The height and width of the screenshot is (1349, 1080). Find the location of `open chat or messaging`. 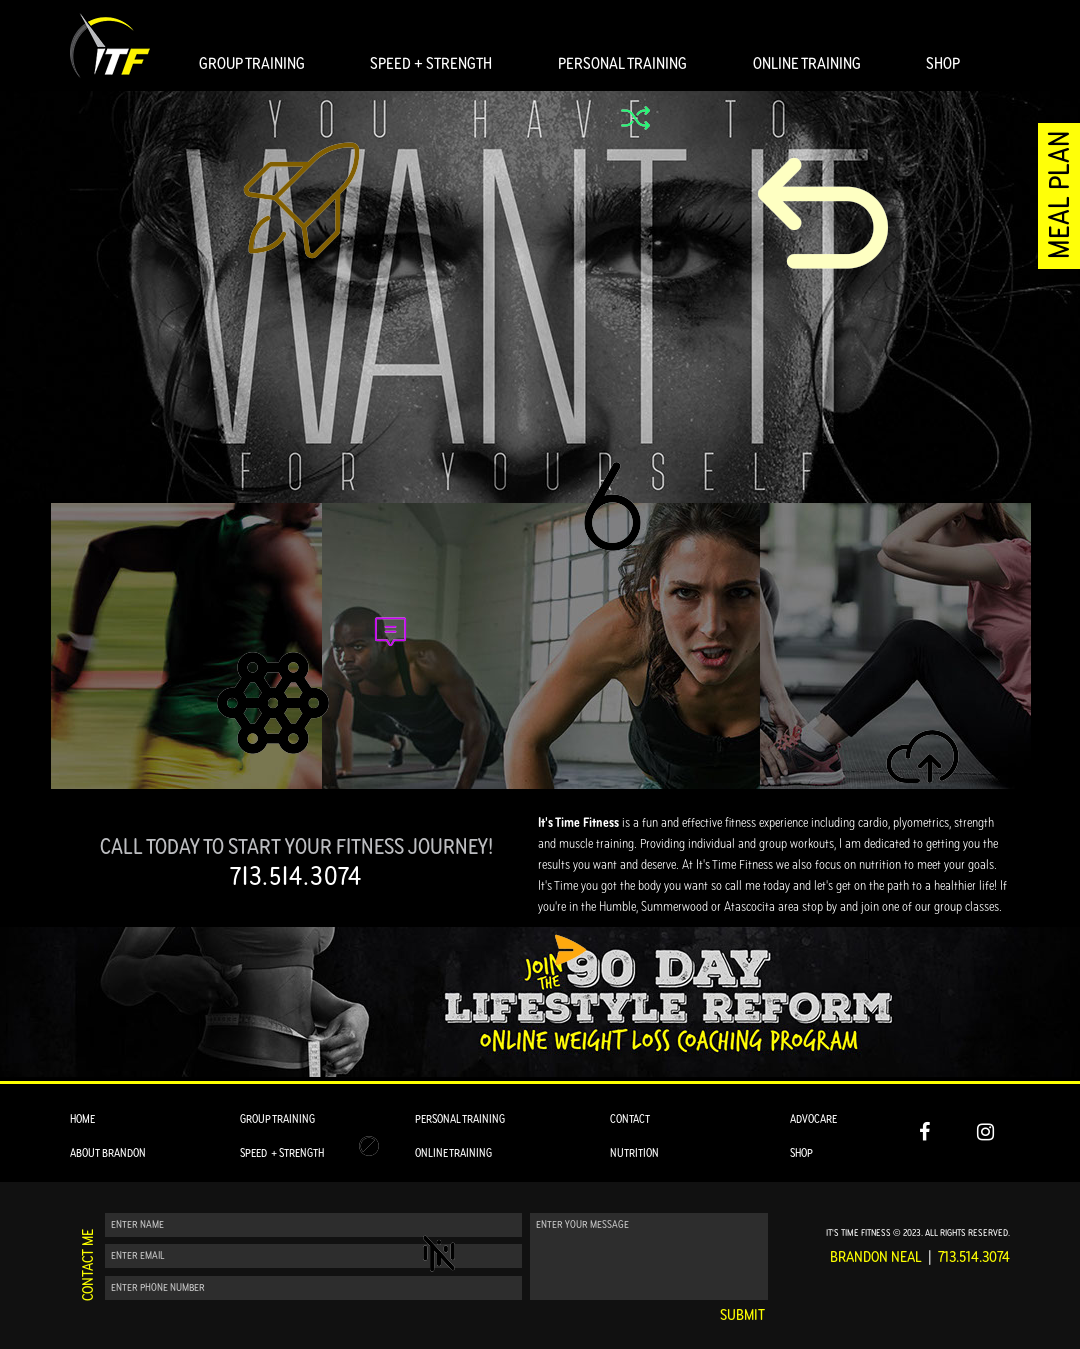

open chat or messaging is located at coordinates (390, 630).